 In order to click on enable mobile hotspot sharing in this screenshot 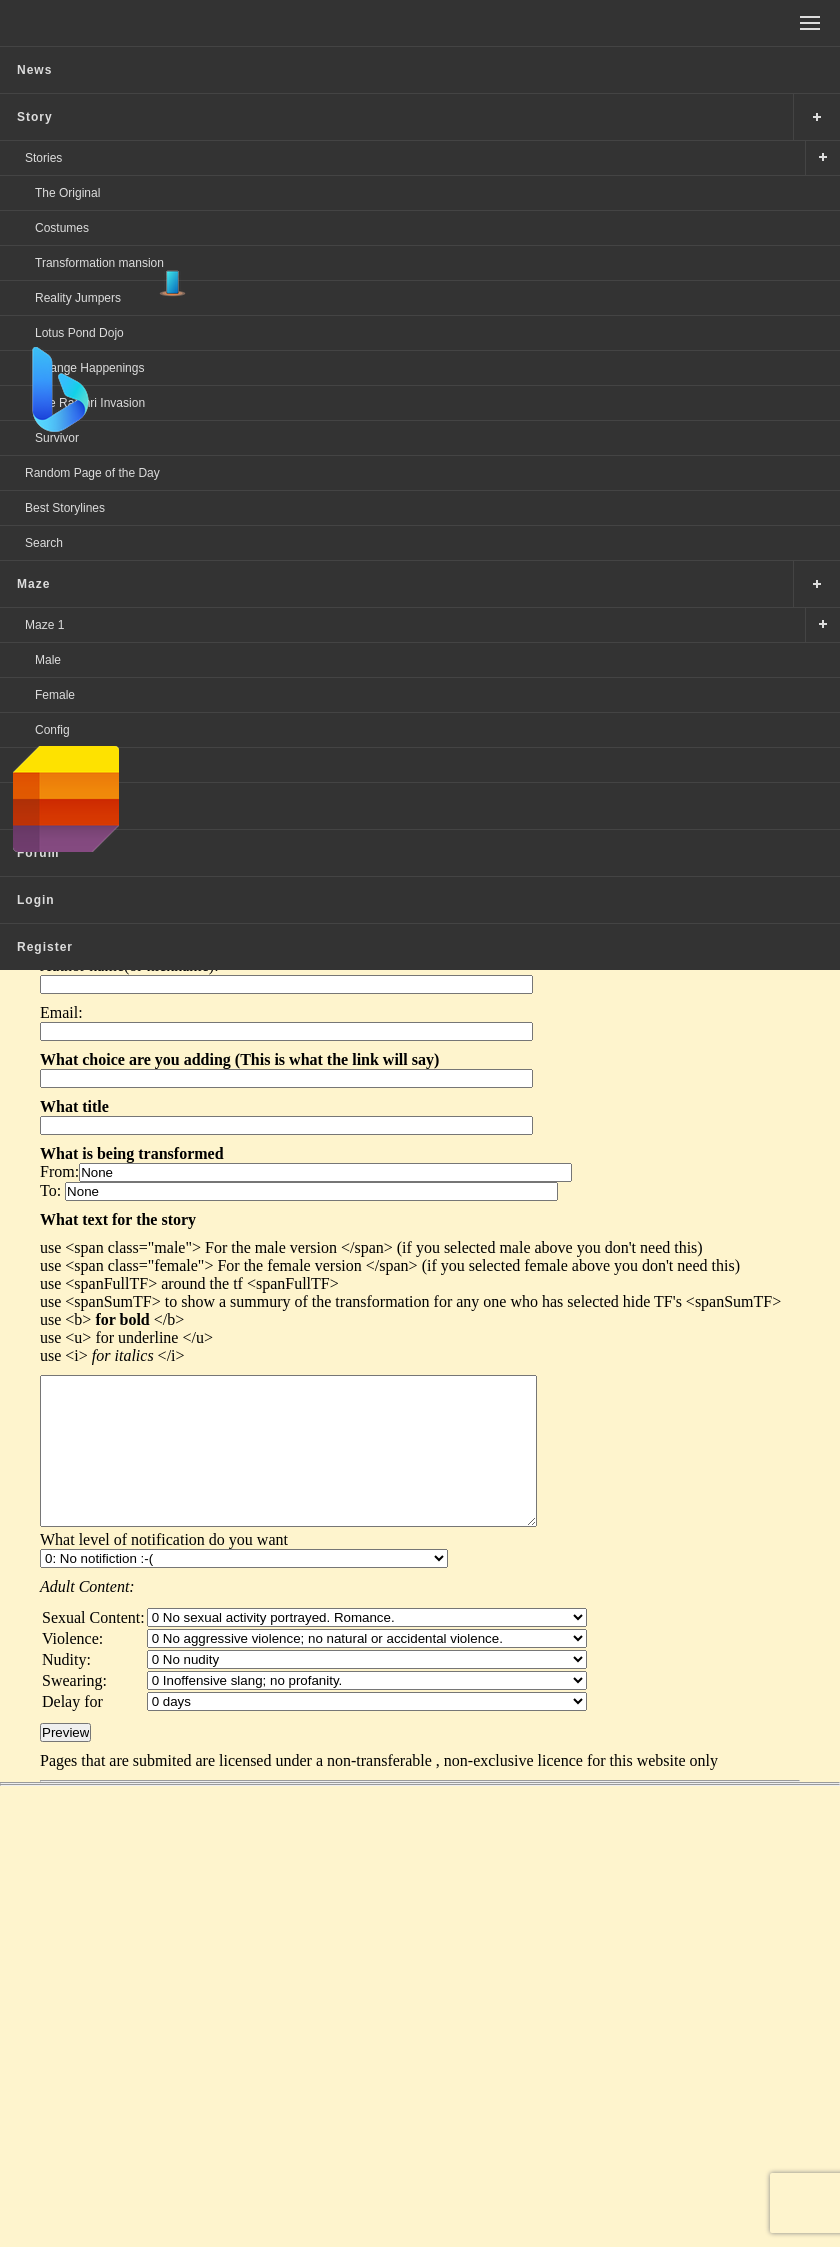, I will do `click(172, 283)`.